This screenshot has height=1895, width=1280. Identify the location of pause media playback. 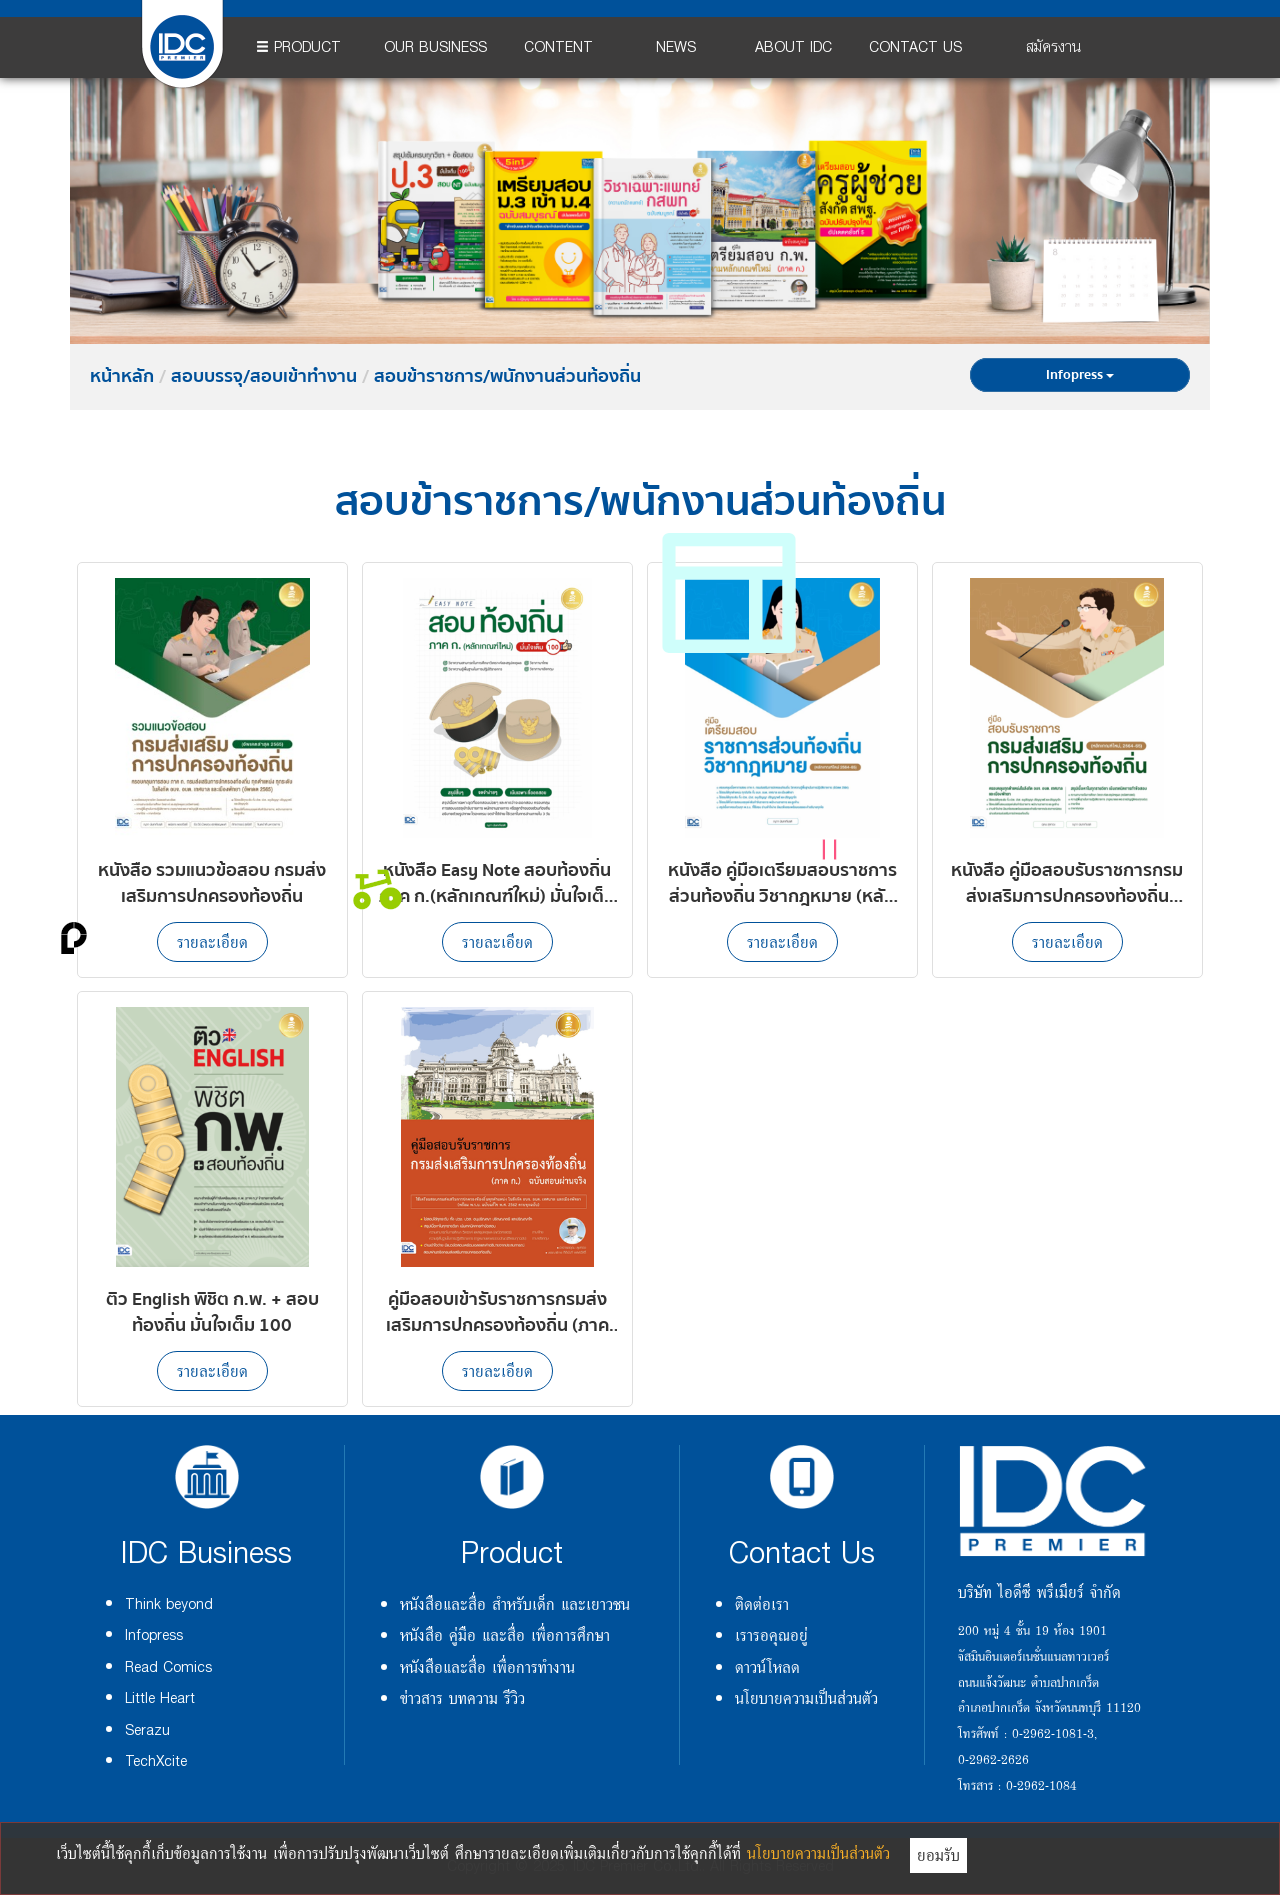
(829, 849).